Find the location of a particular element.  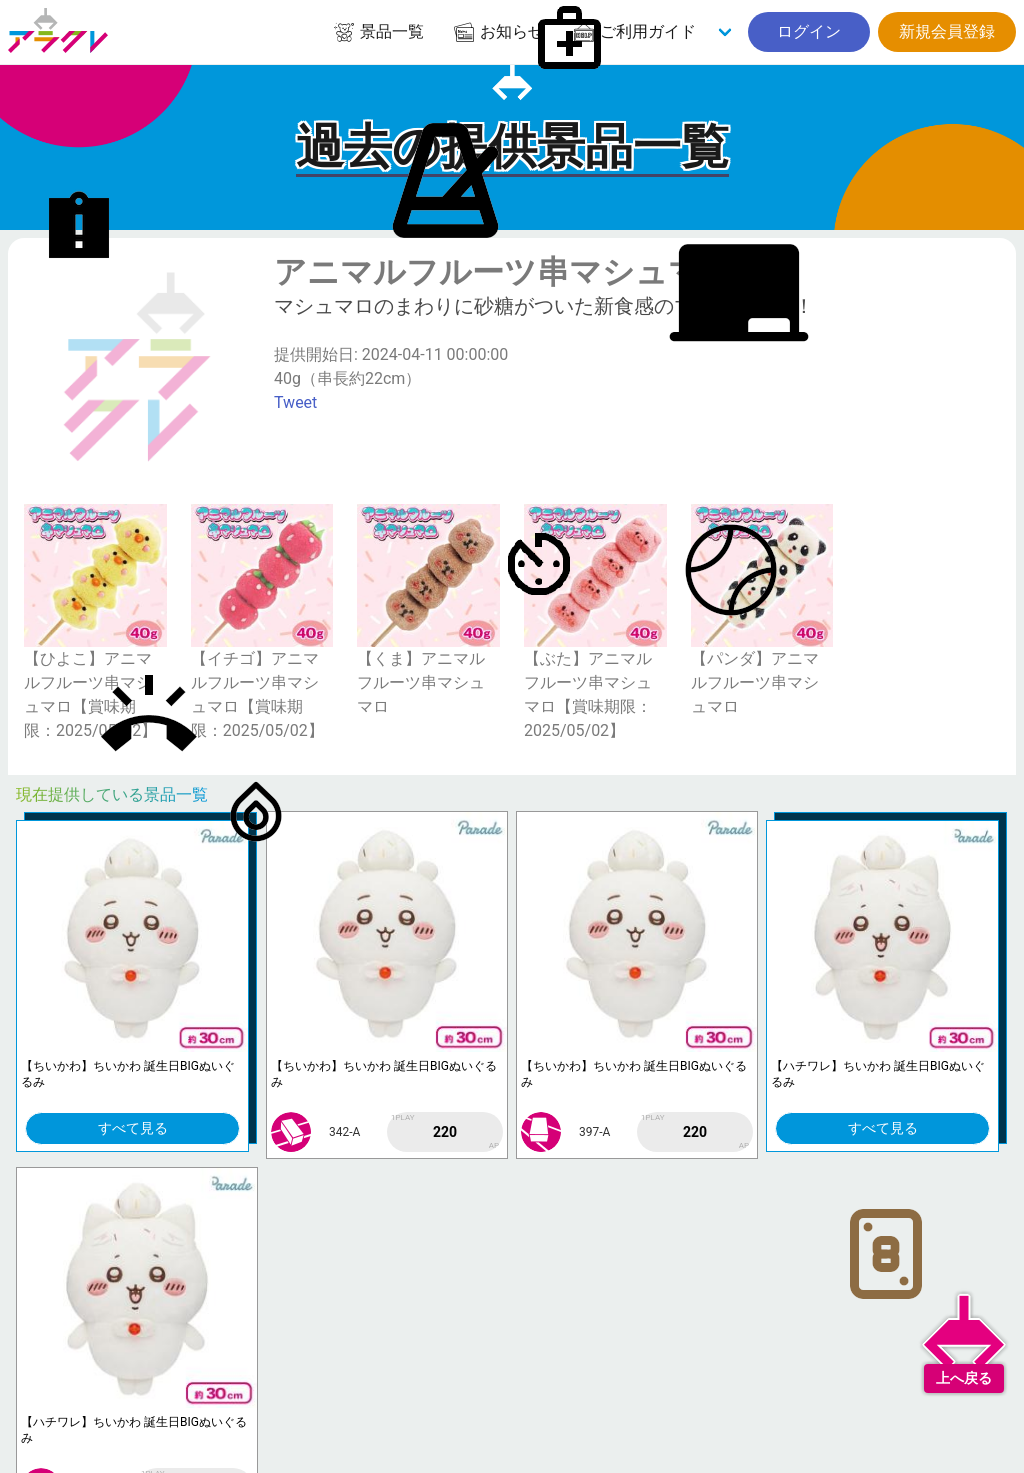

set or view a countdown timer is located at coordinates (539, 564).